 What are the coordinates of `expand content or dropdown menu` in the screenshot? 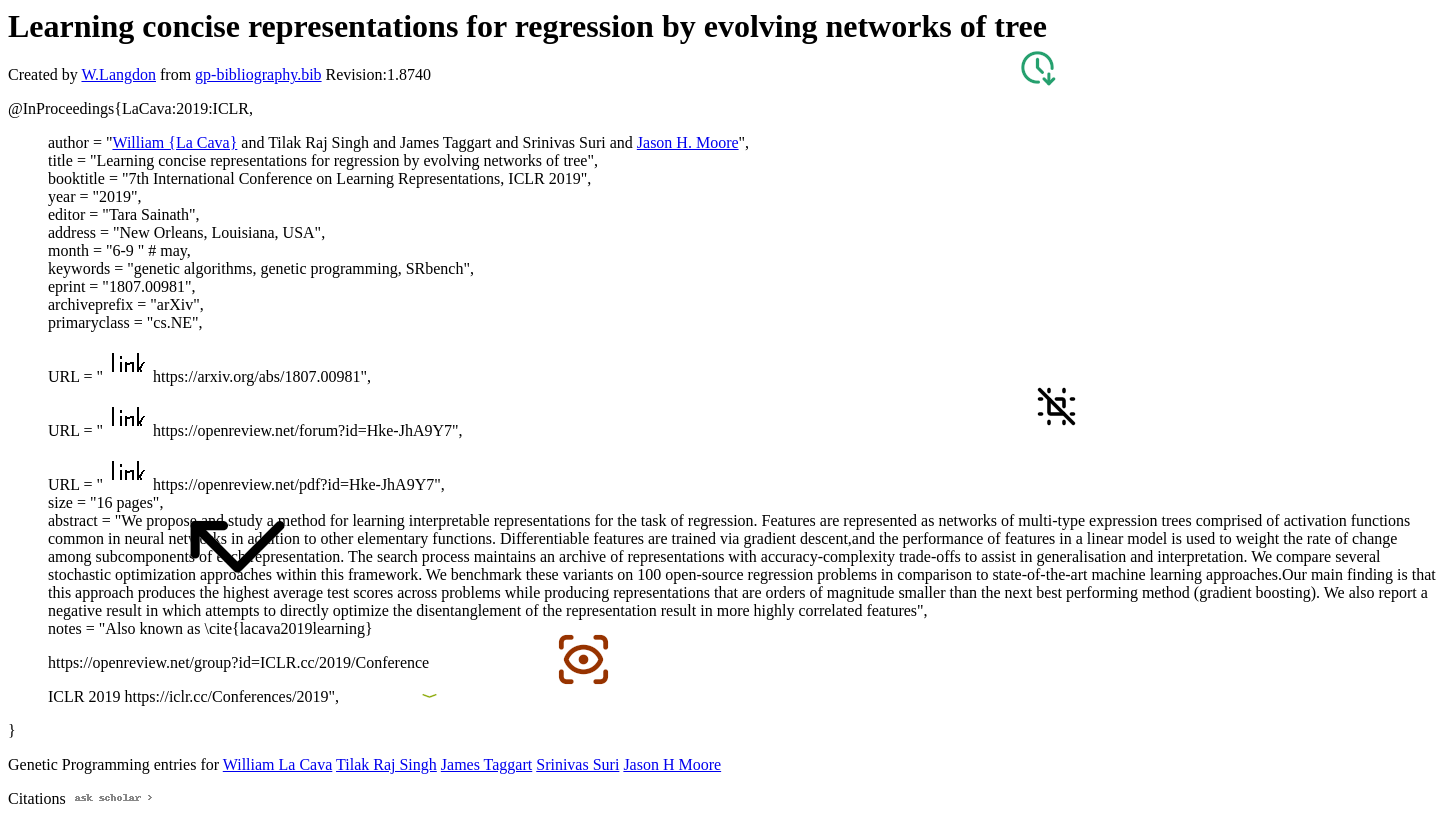 It's located at (429, 695).